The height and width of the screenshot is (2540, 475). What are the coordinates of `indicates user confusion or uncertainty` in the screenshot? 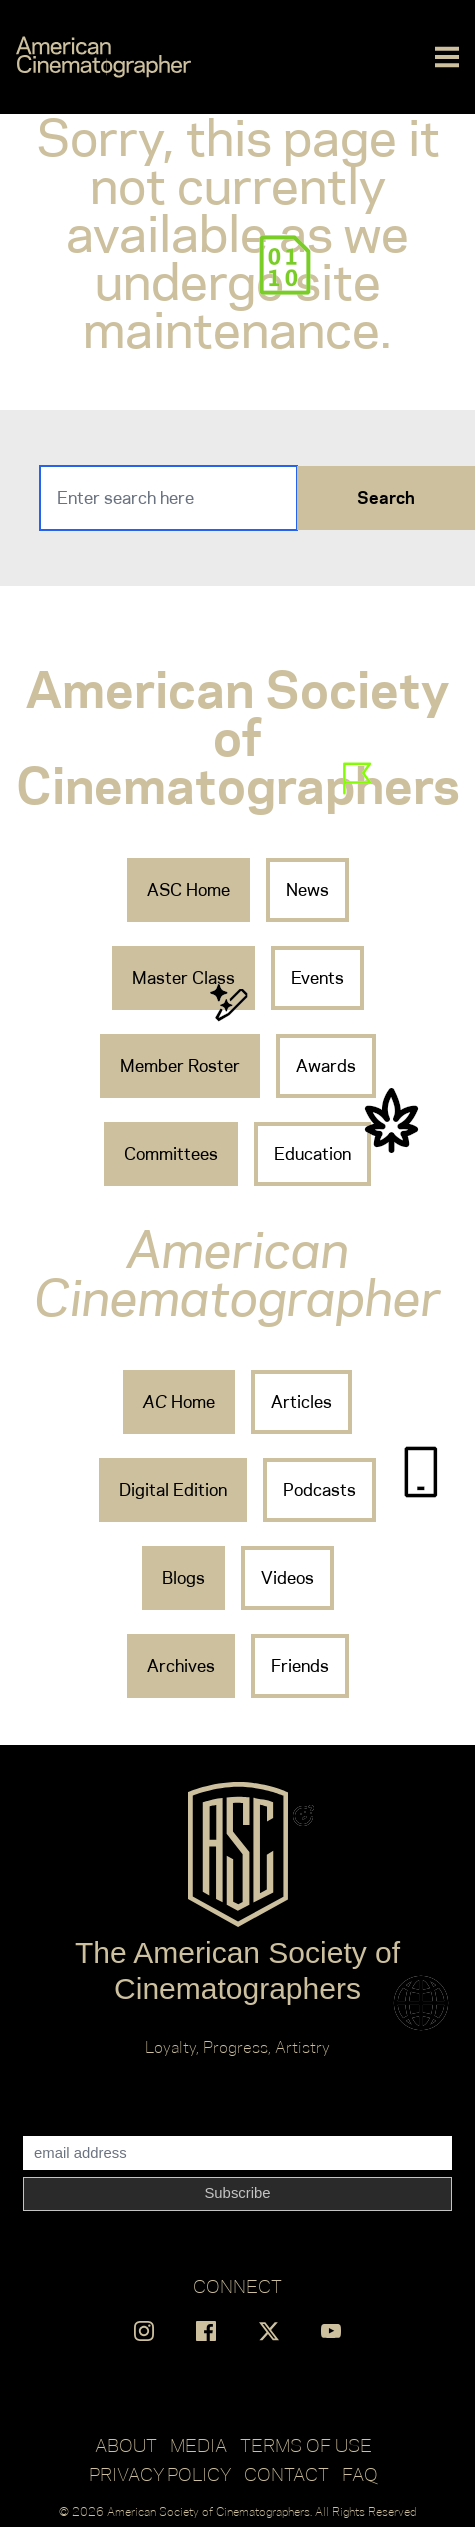 It's located at (303, 1816).